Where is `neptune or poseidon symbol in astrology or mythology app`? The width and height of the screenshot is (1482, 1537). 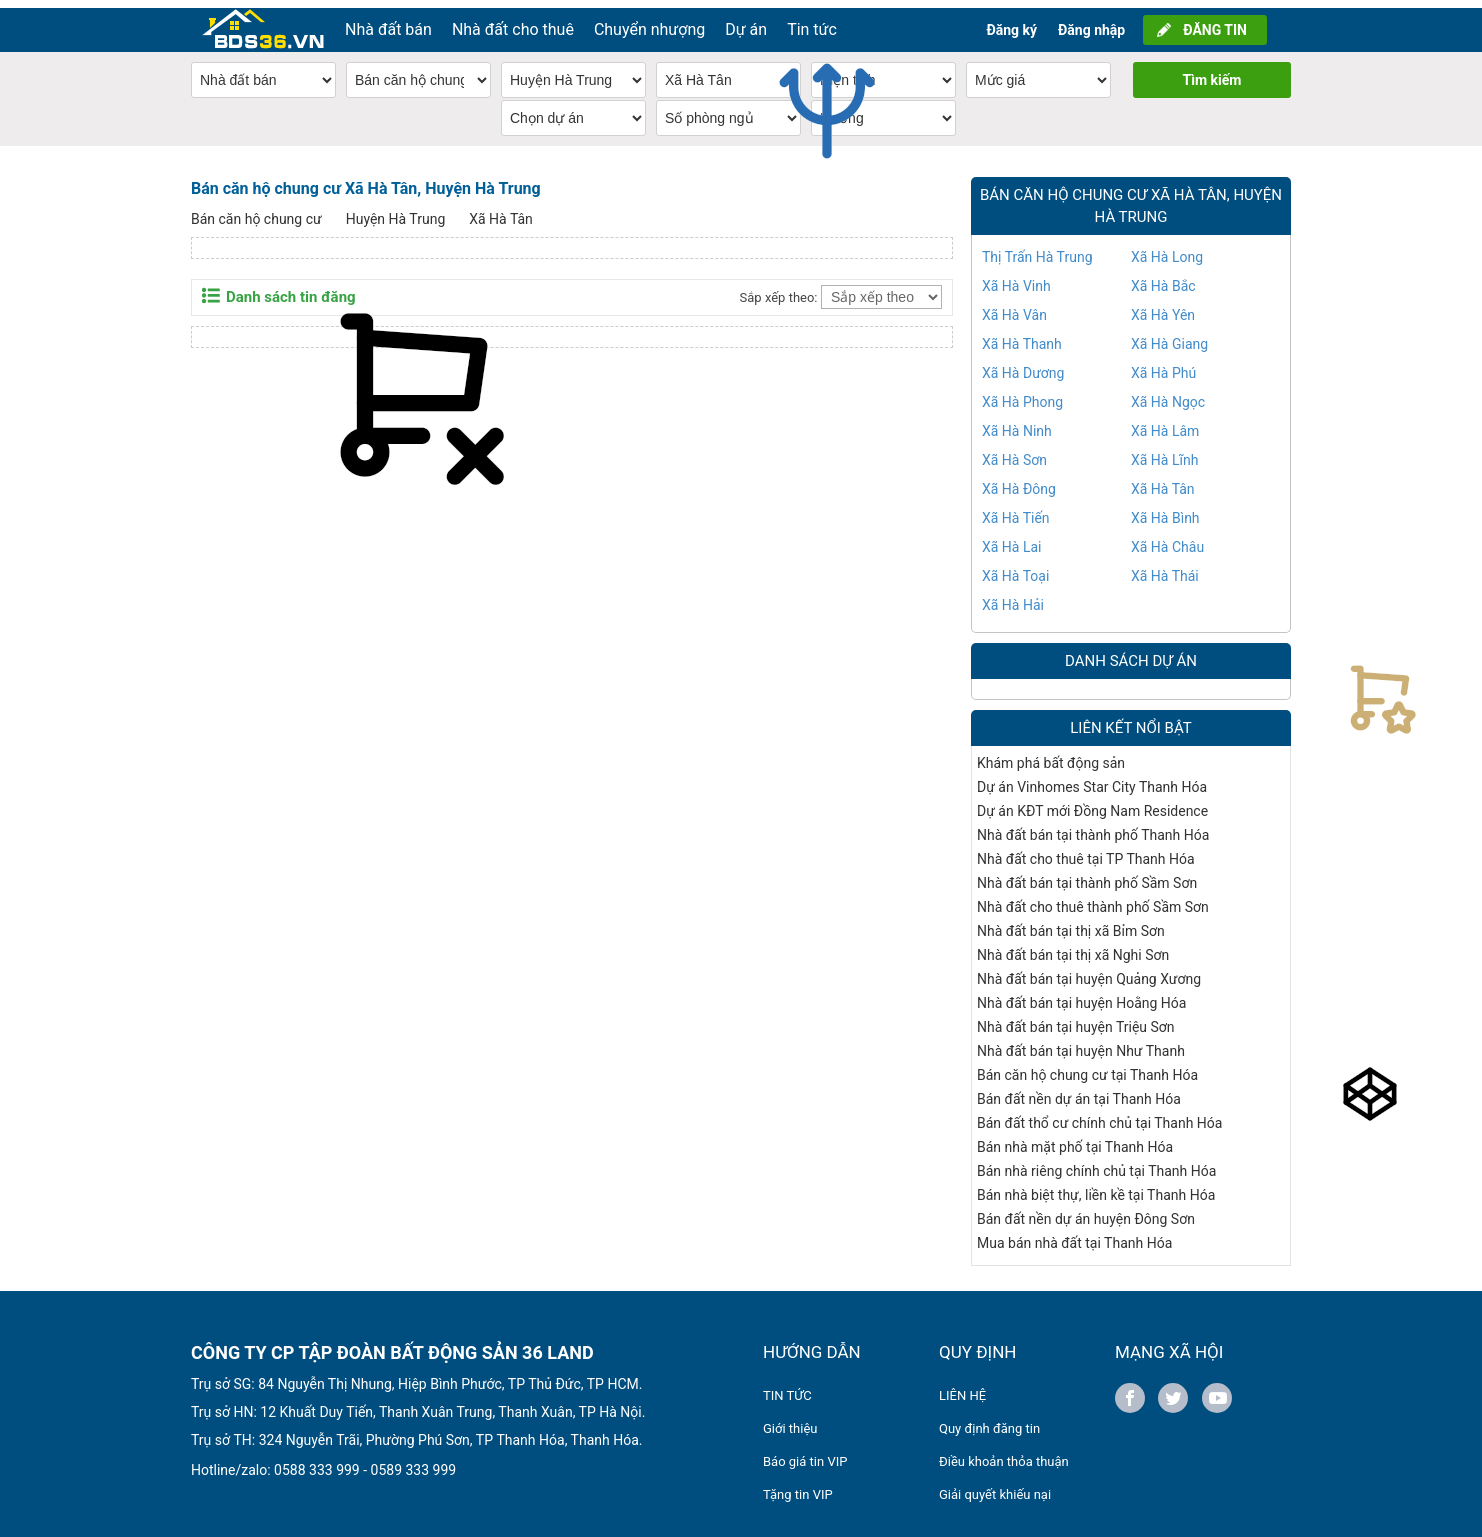 neptune or poseidon symbol in astrology or mythology app is located at coordinates (827, 111).